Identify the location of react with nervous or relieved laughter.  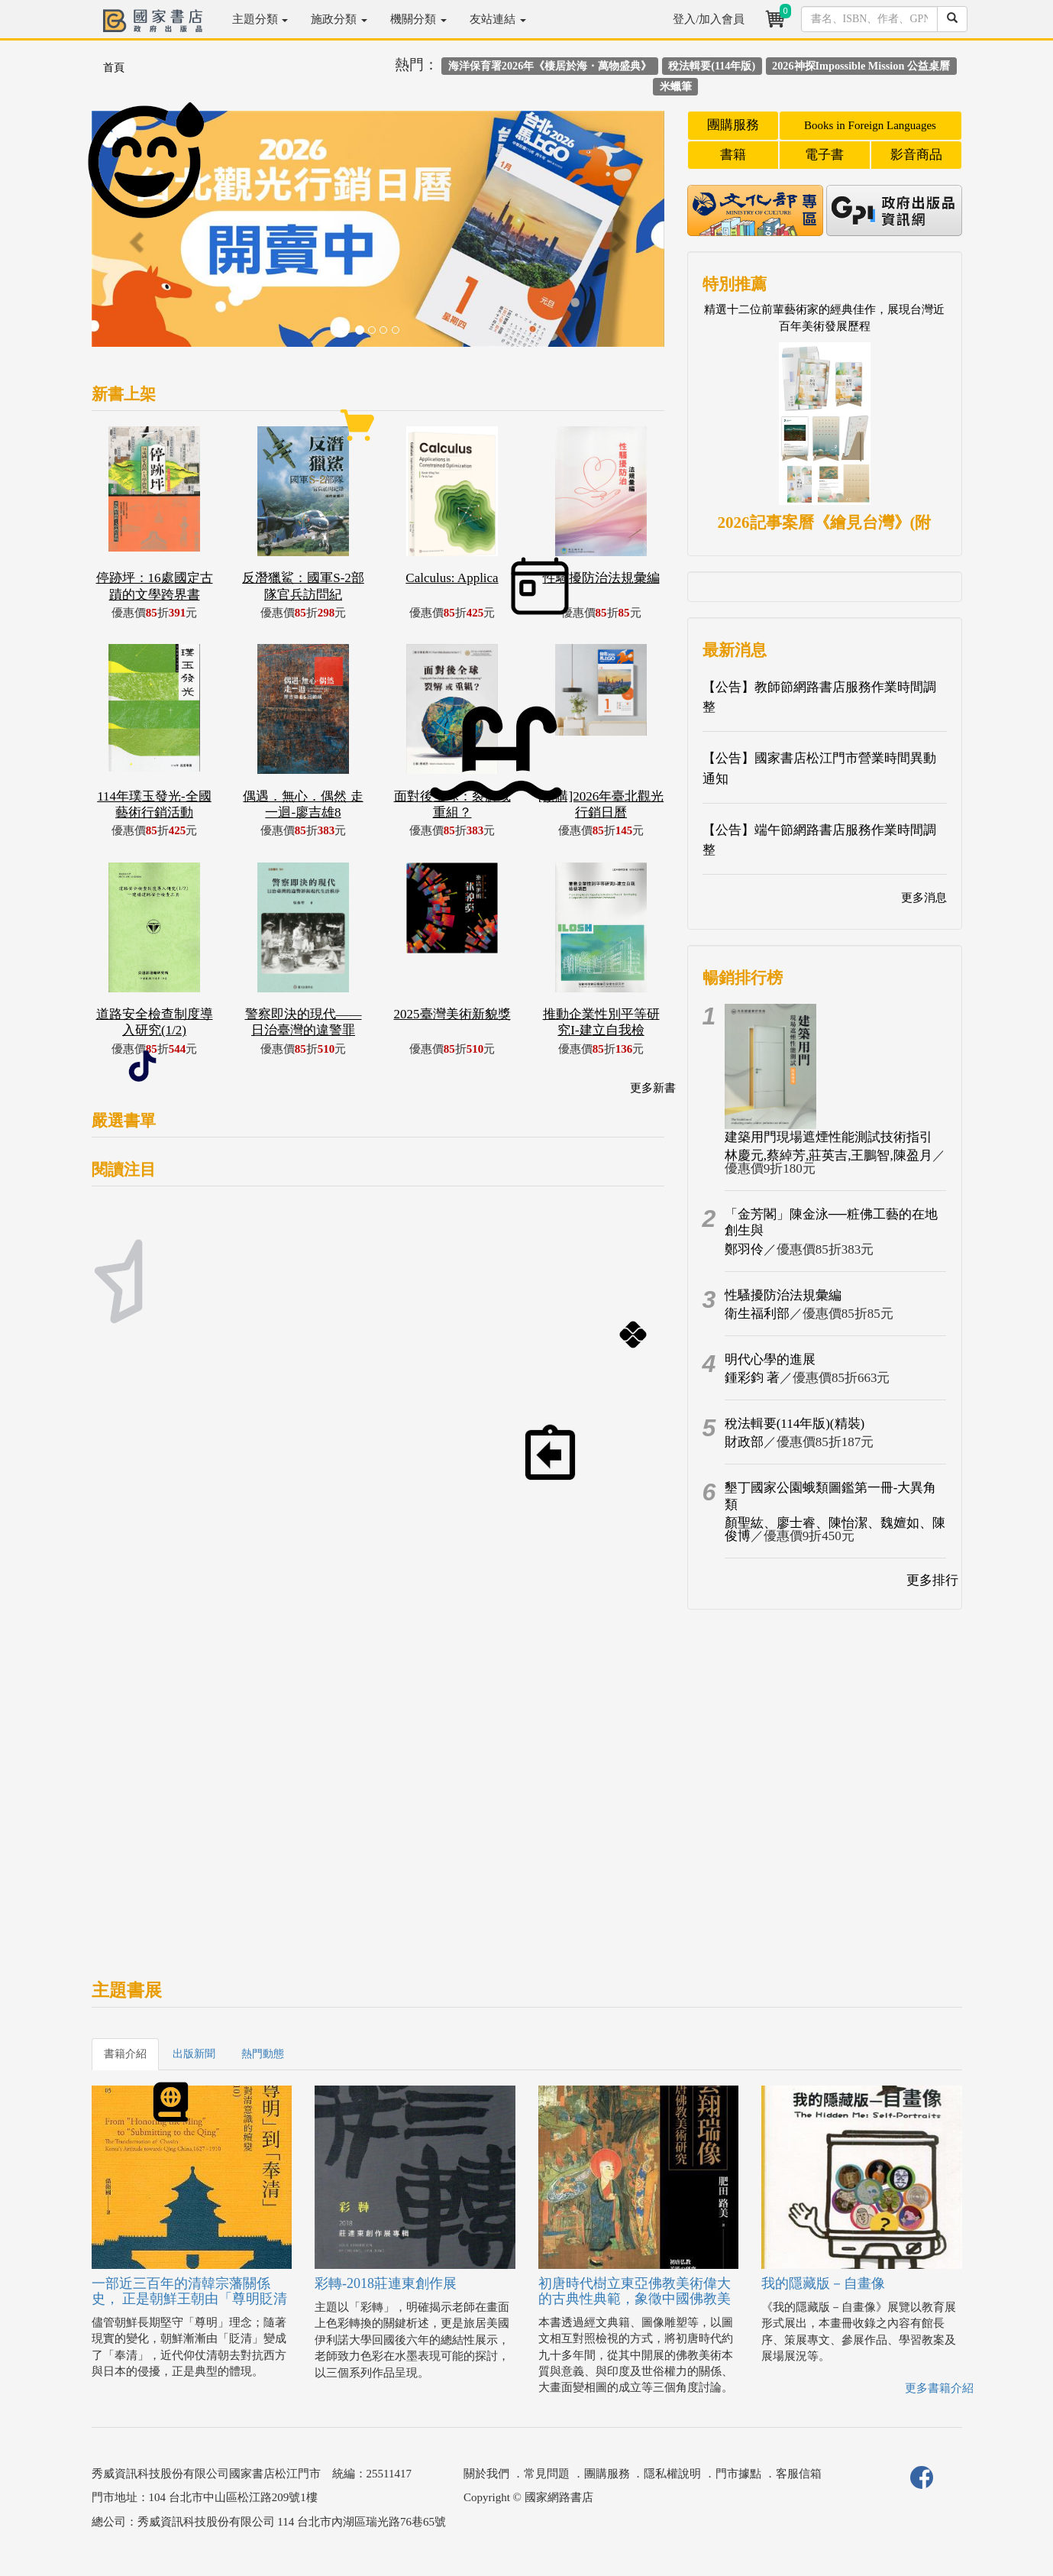
(144, 162).